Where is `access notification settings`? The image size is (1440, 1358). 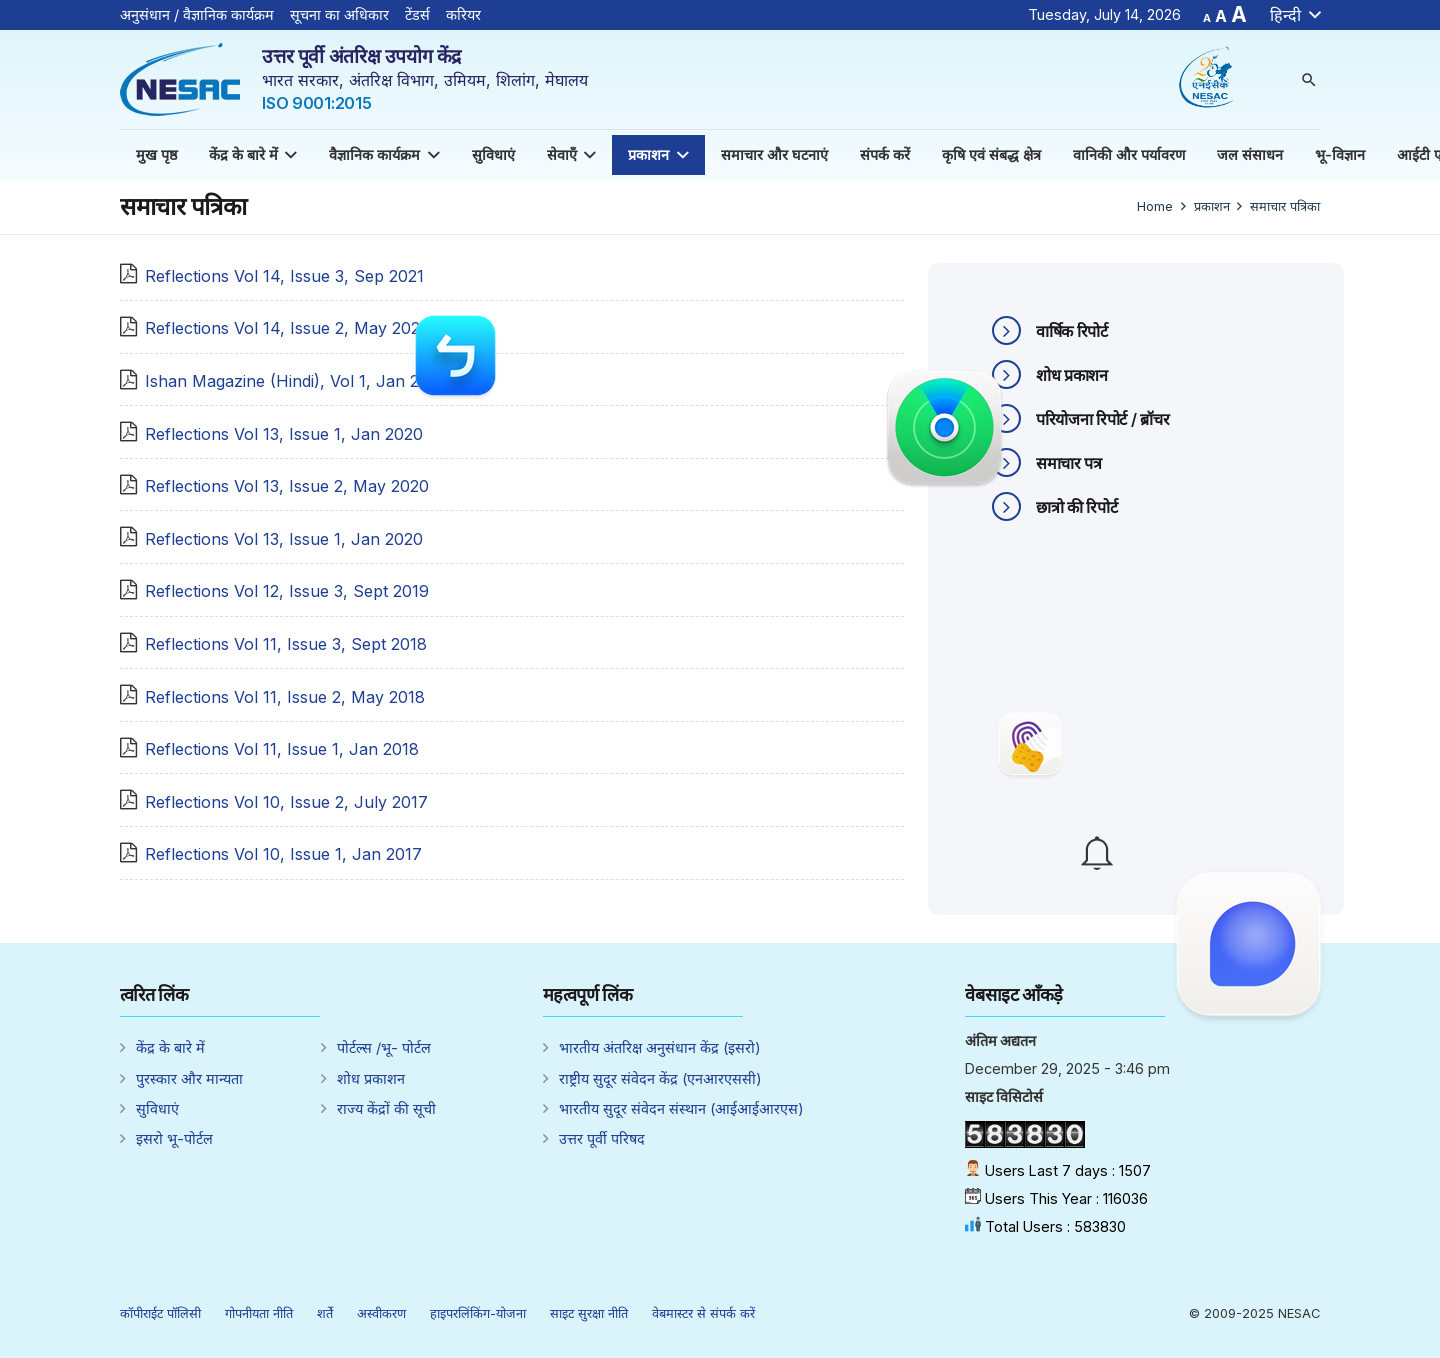 access notification settings is located at coordinates (1097, 852).